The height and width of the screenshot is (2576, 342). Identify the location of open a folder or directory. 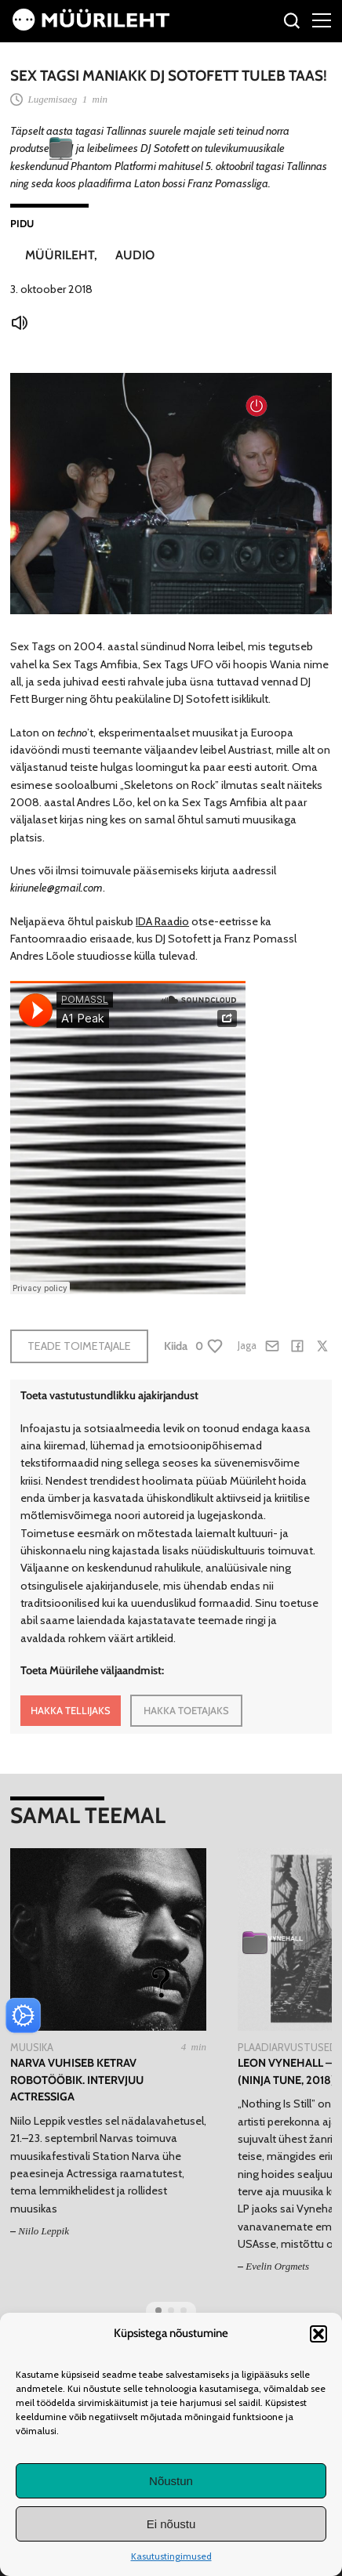
(255, 1942).